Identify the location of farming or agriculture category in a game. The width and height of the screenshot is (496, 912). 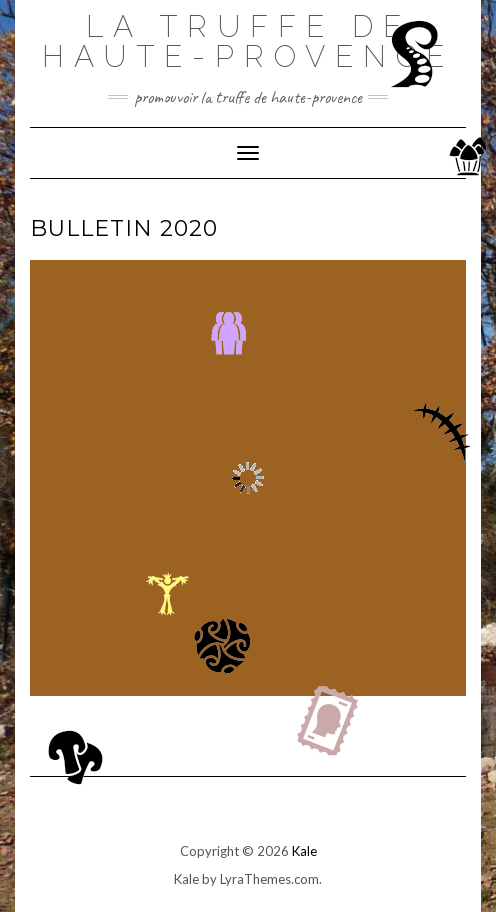
(222, 645).